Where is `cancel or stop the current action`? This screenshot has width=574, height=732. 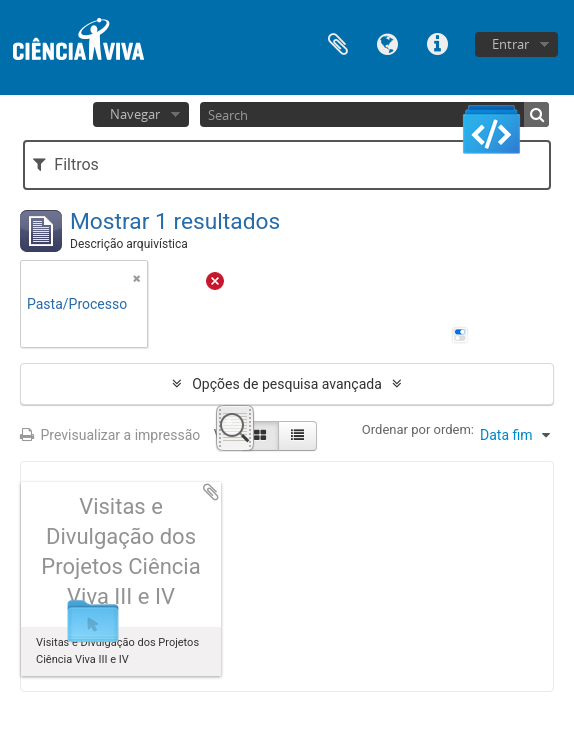 cancel or stop the current action is located at coordinates (215, 281).